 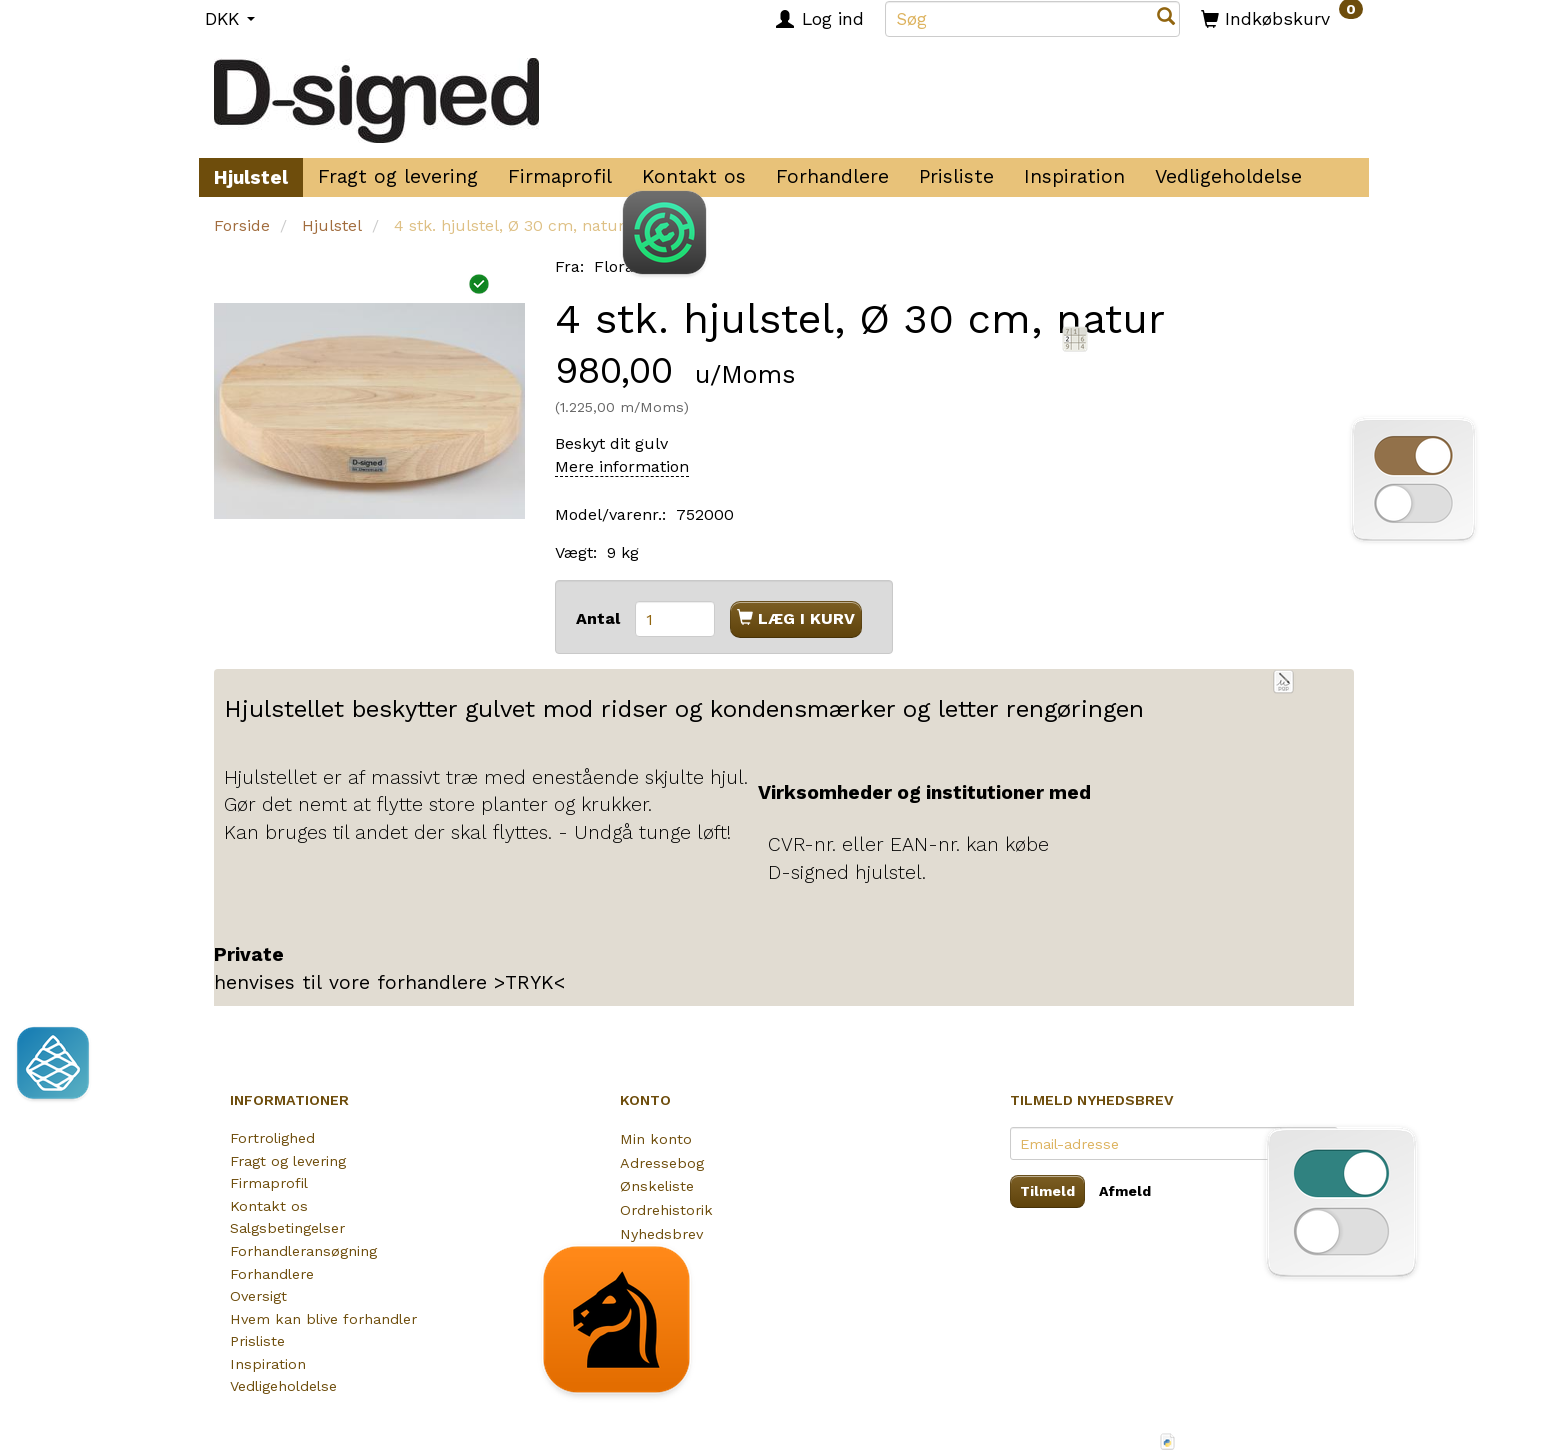 What do you see at coordinates (616, 1319) in the screenshot?
I see `open the Chess app` at bounding box center [616, 1319].